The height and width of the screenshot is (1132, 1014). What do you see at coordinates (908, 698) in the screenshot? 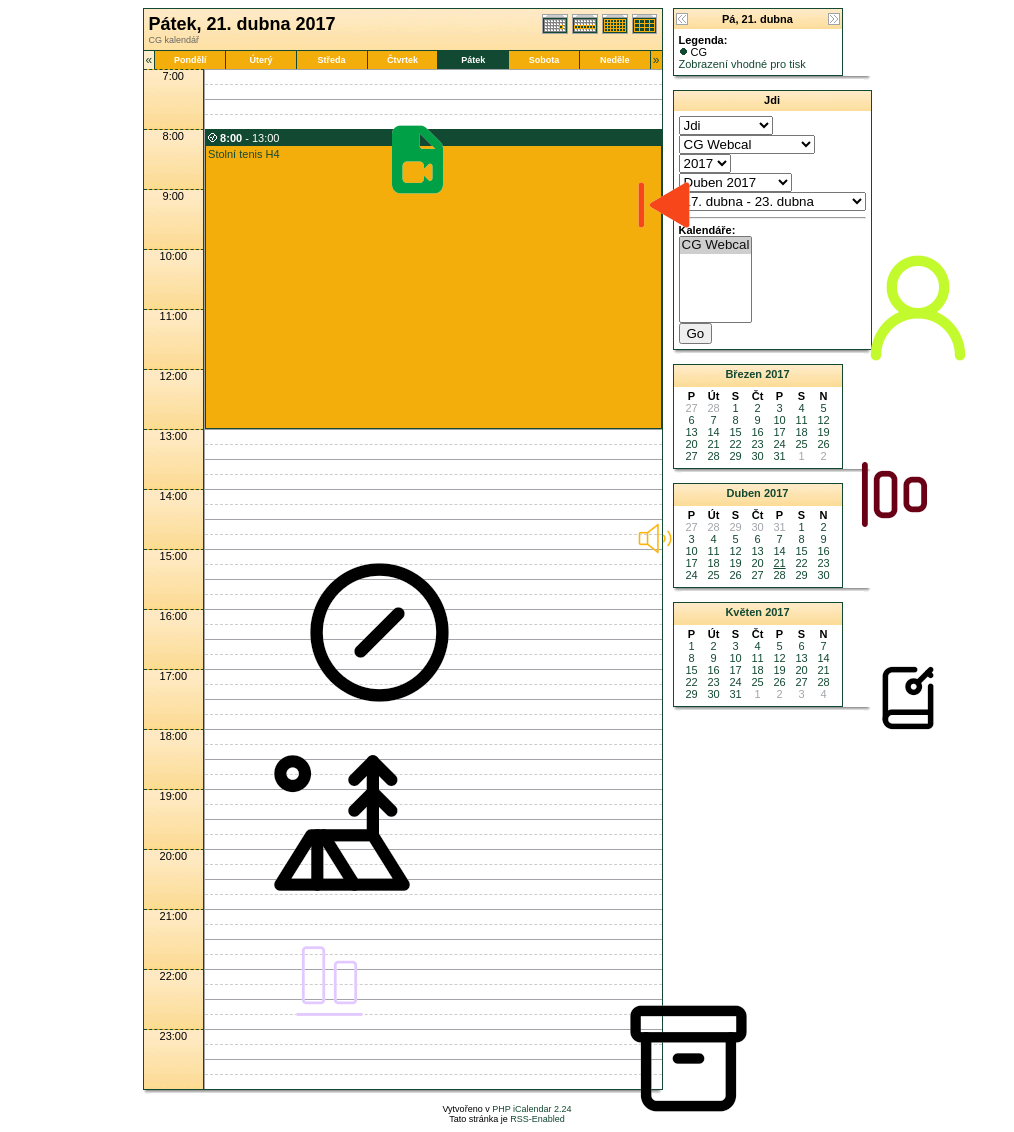
I see `access encrypted or password-protected documents` at bounding box center [908, 698].